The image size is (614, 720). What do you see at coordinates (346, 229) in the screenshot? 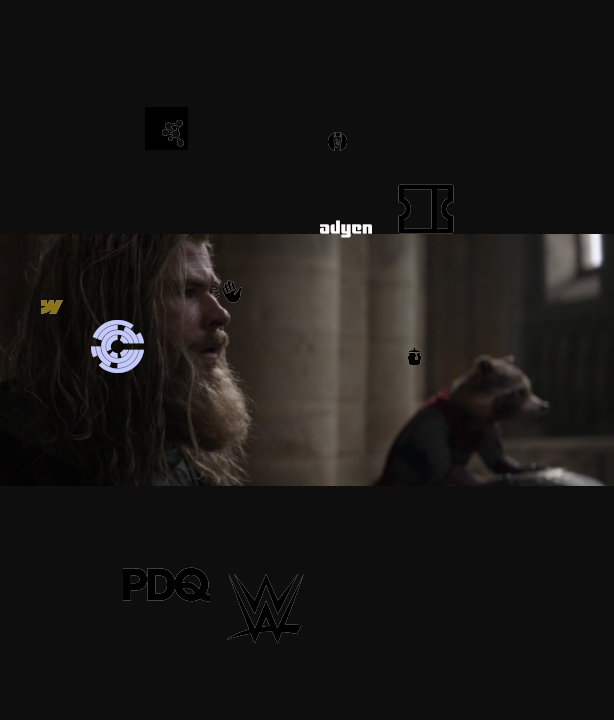
I see `adyen payment platform logo` at bounding box center [346, 229].